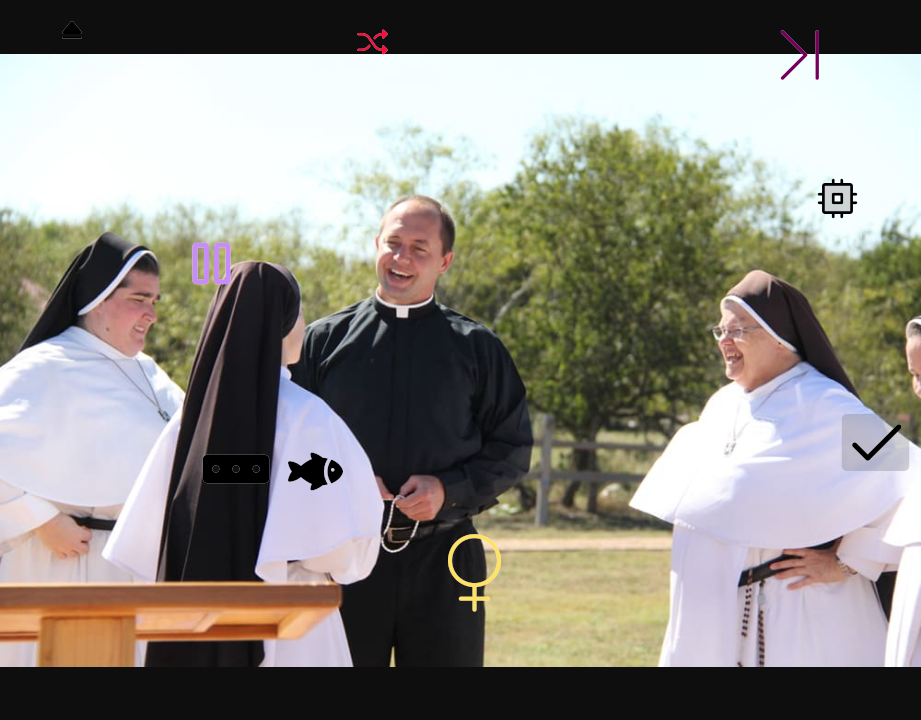 Image resolution: width=921 pixels, height=720 pixels. Describe the element at coordinates (837, 198) in the screenshot. I see `view processor or system performance` at that location.